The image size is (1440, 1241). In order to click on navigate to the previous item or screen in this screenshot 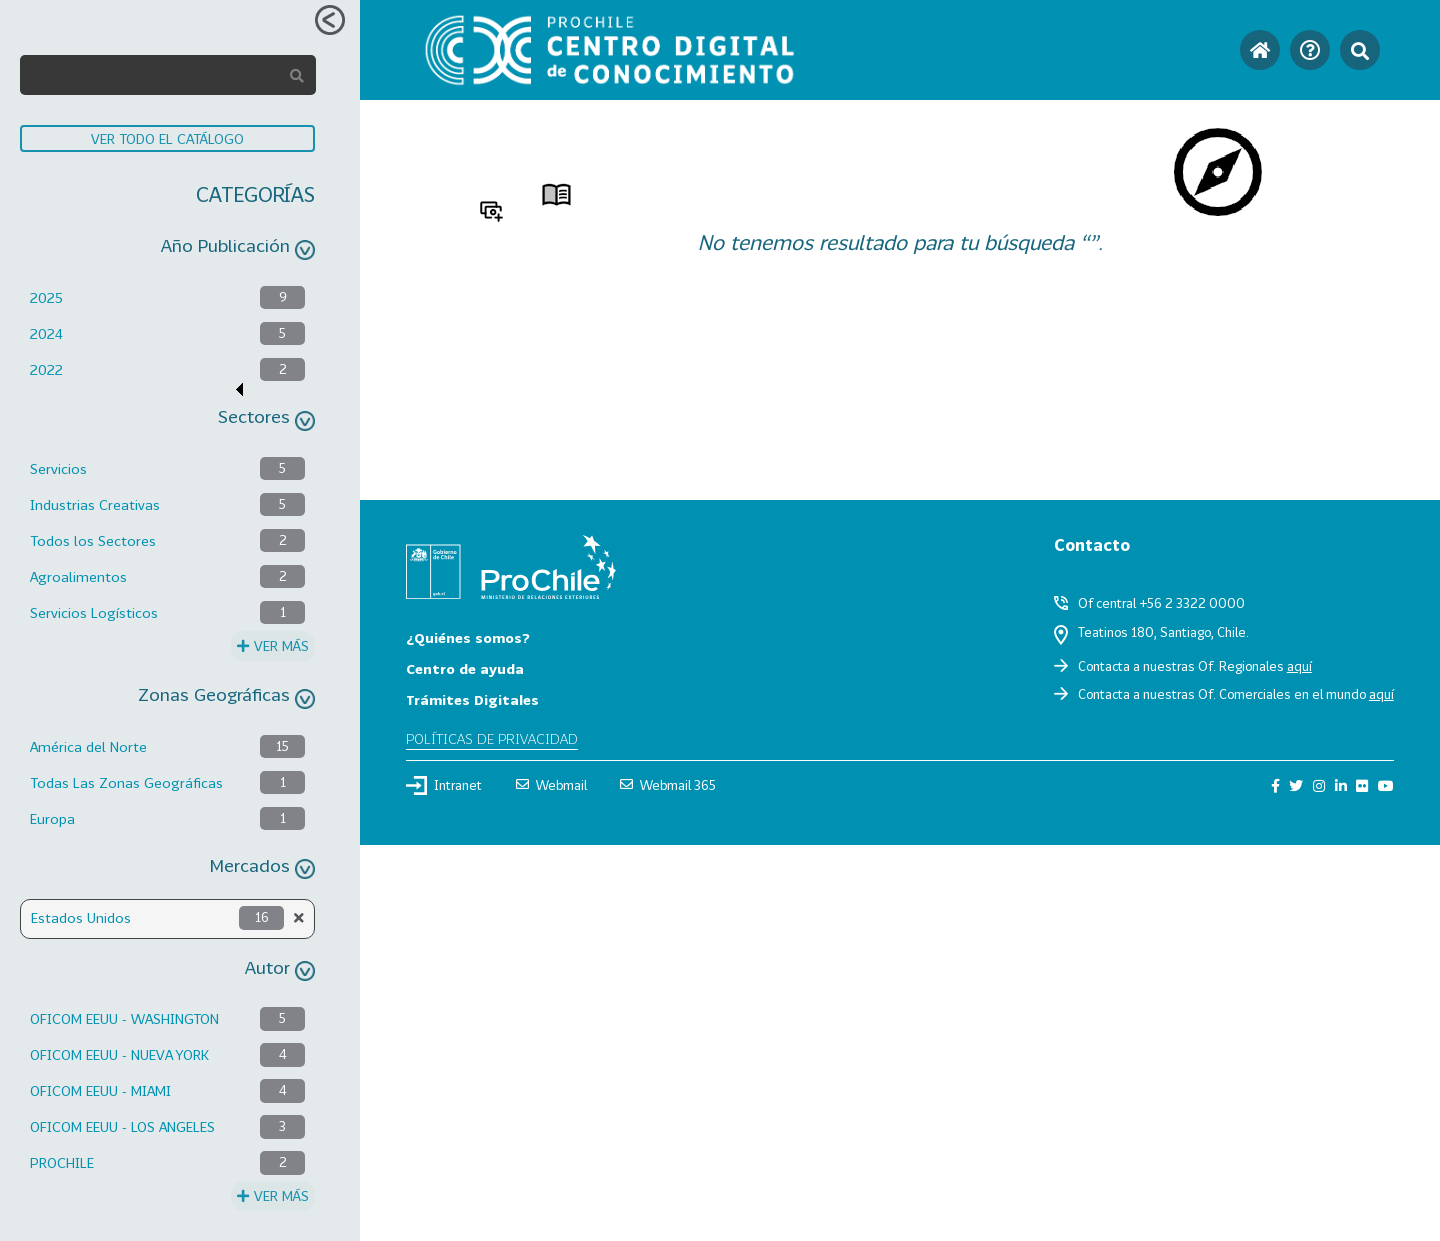, I will do `click(240, 389)`.